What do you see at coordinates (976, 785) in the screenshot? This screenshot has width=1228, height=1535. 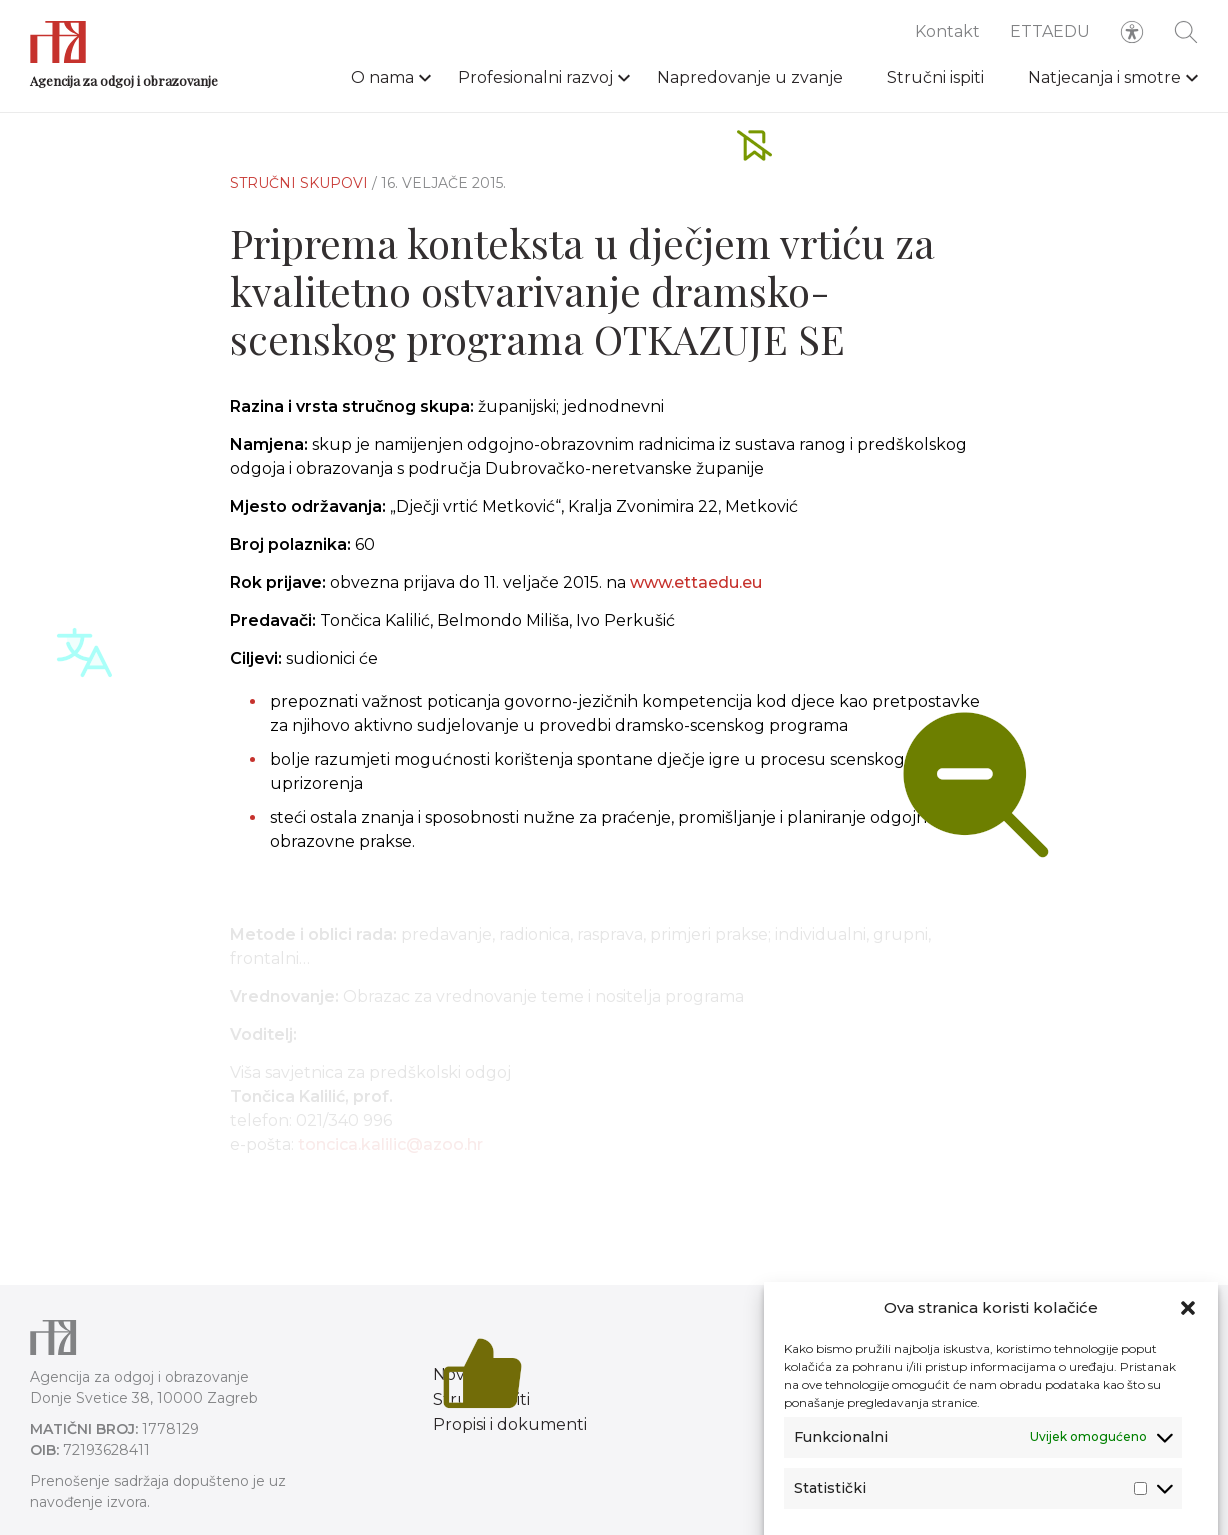 I see `zoom out of the current view` at bounding box center [976, 785].